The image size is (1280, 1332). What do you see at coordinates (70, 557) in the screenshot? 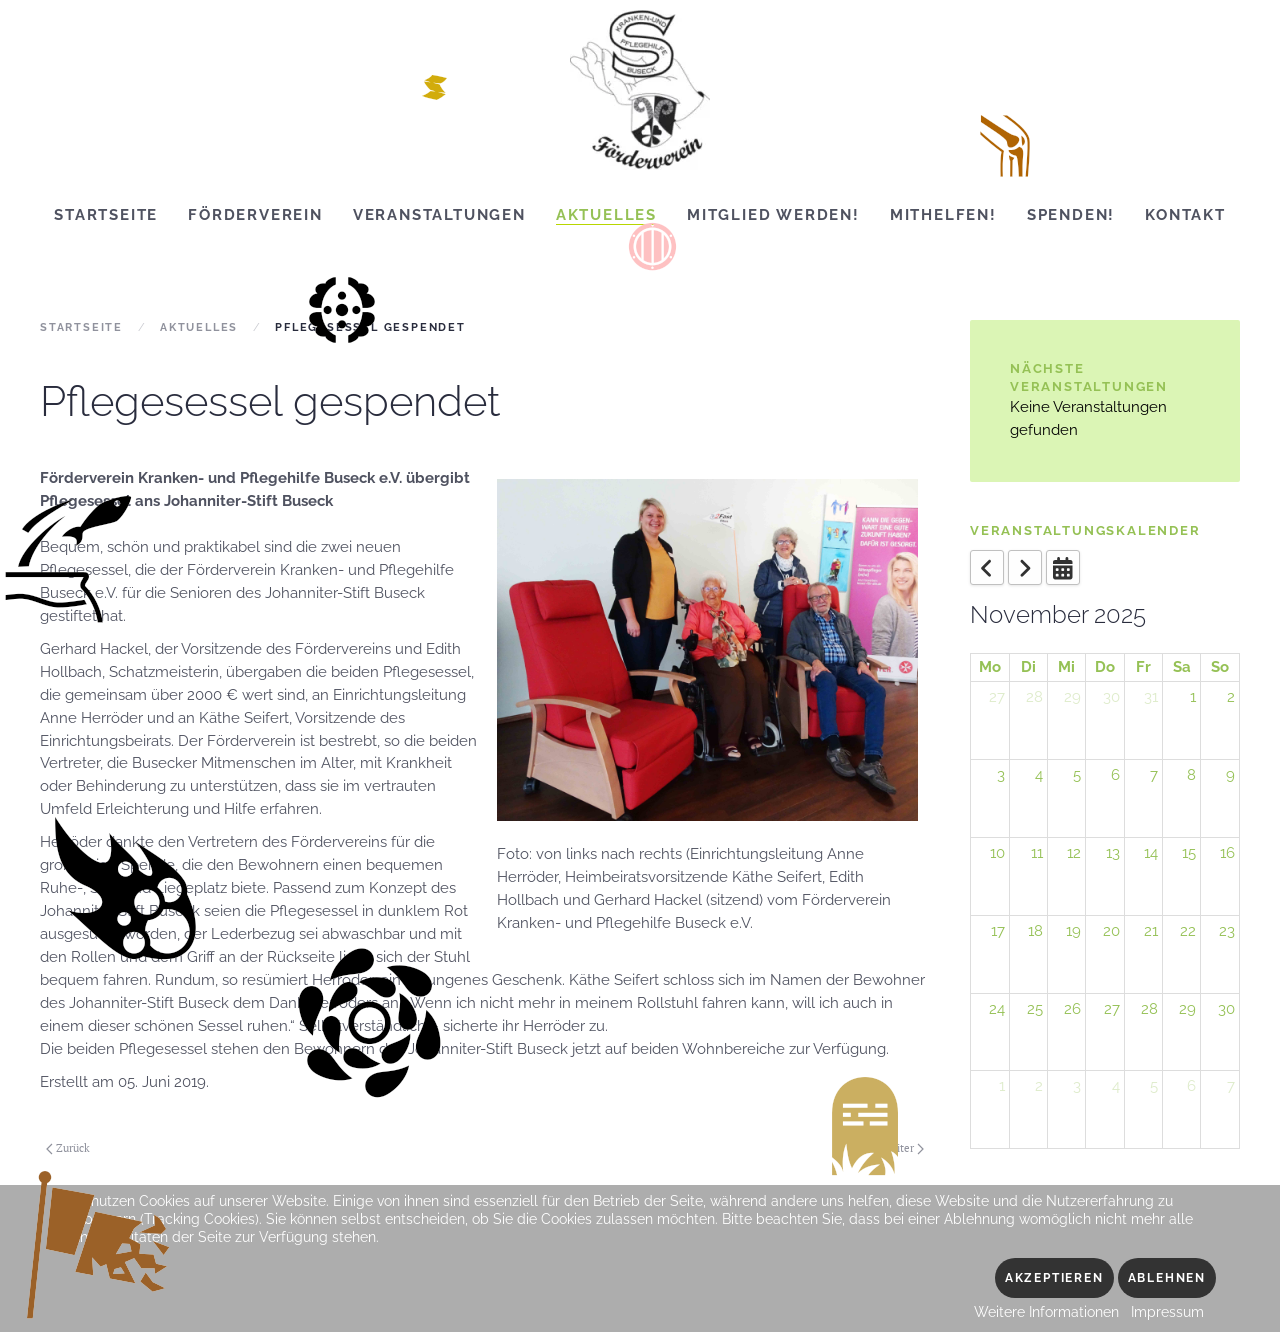
I see `indicates an item or character has escaped` at bounding box center [70, 557].